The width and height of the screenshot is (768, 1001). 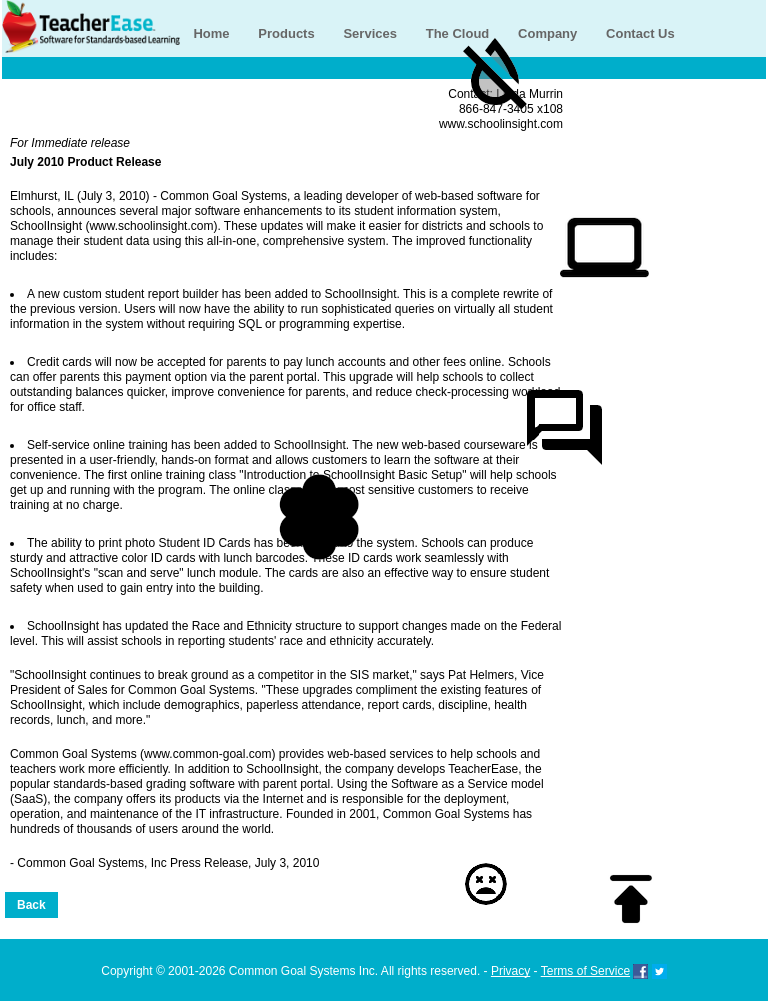 What do you see at coordinates (631, 899) in the screenshot?
I see `publish or upload content` at bounding box center [631, 899].